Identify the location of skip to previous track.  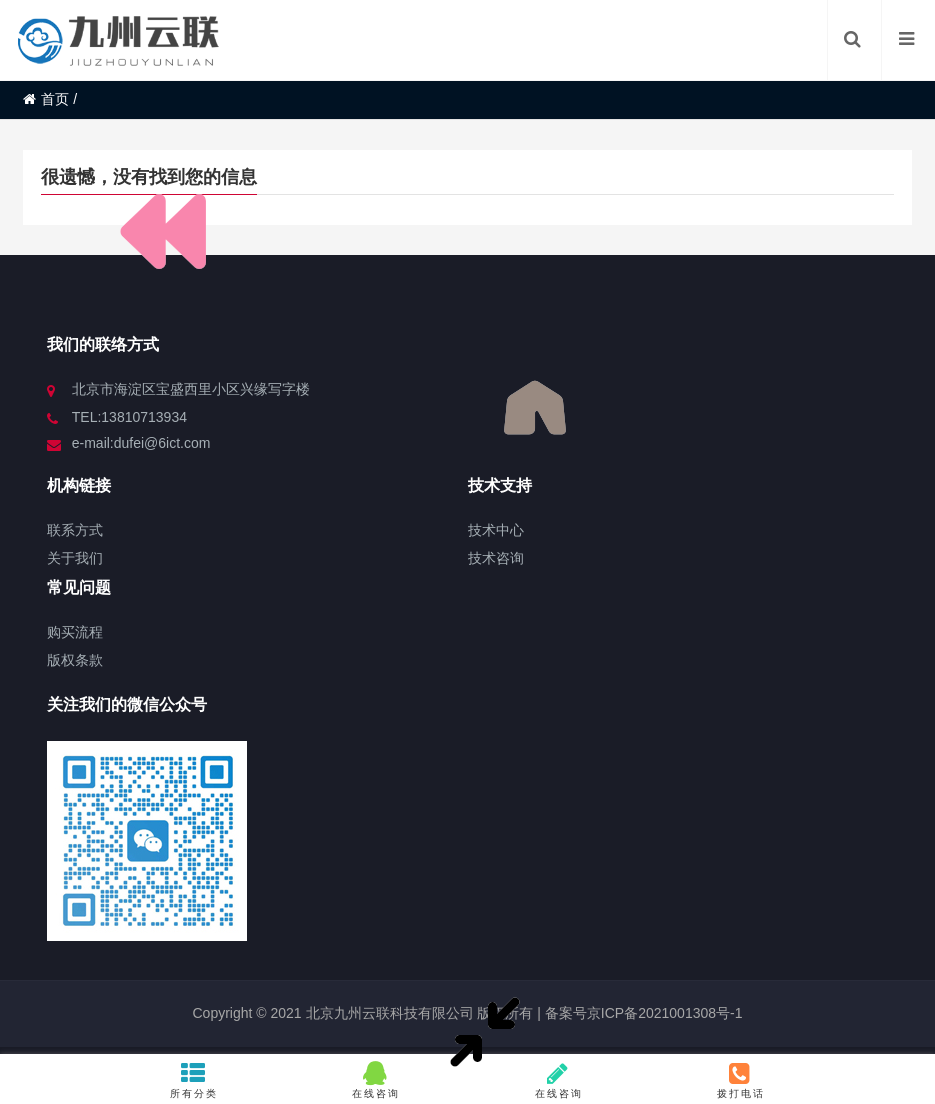
(168, 231).